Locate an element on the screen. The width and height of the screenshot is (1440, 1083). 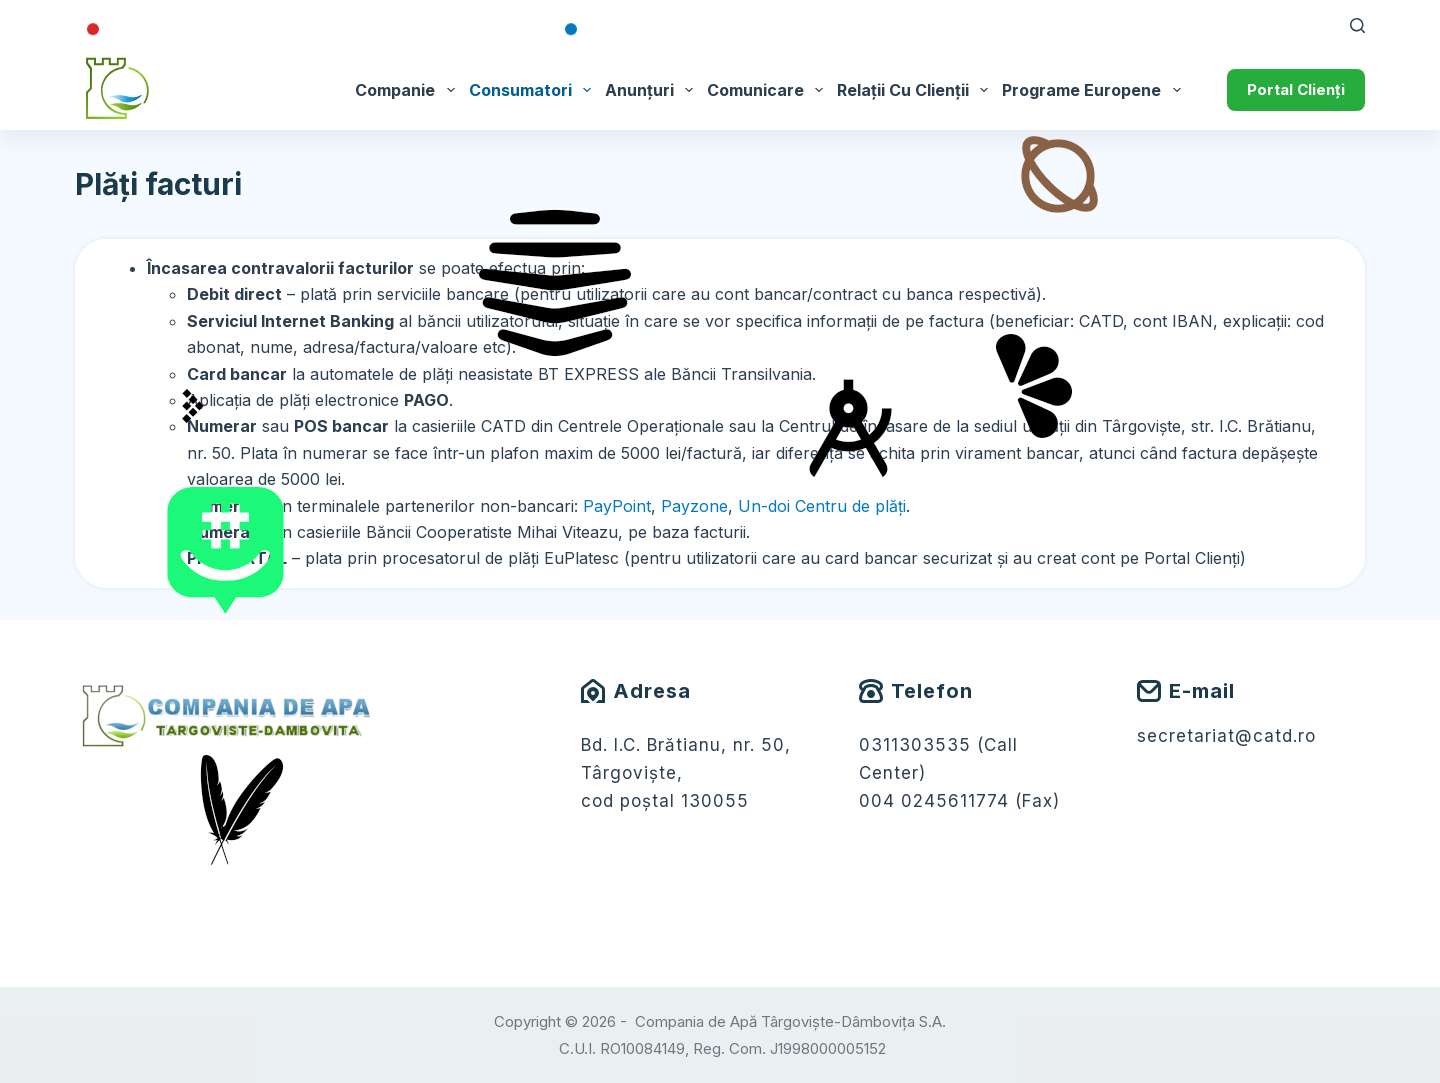
open TestRail test management platform is located at coordinates (193, 406).